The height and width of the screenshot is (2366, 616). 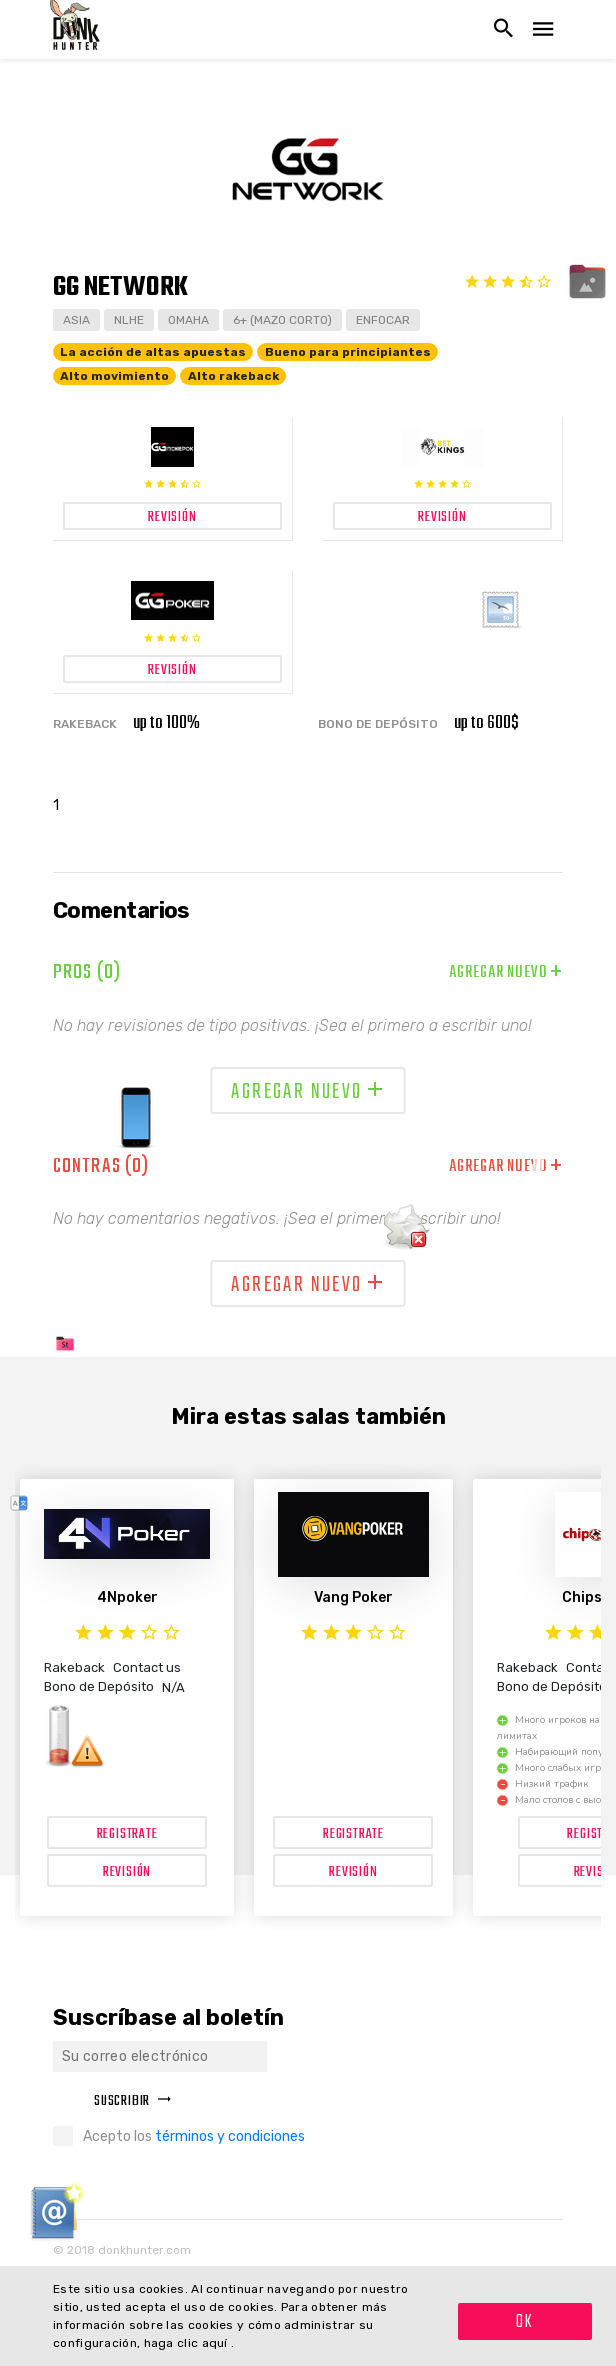 I want to click on open your pictures folder, so click(x=587, y=281).